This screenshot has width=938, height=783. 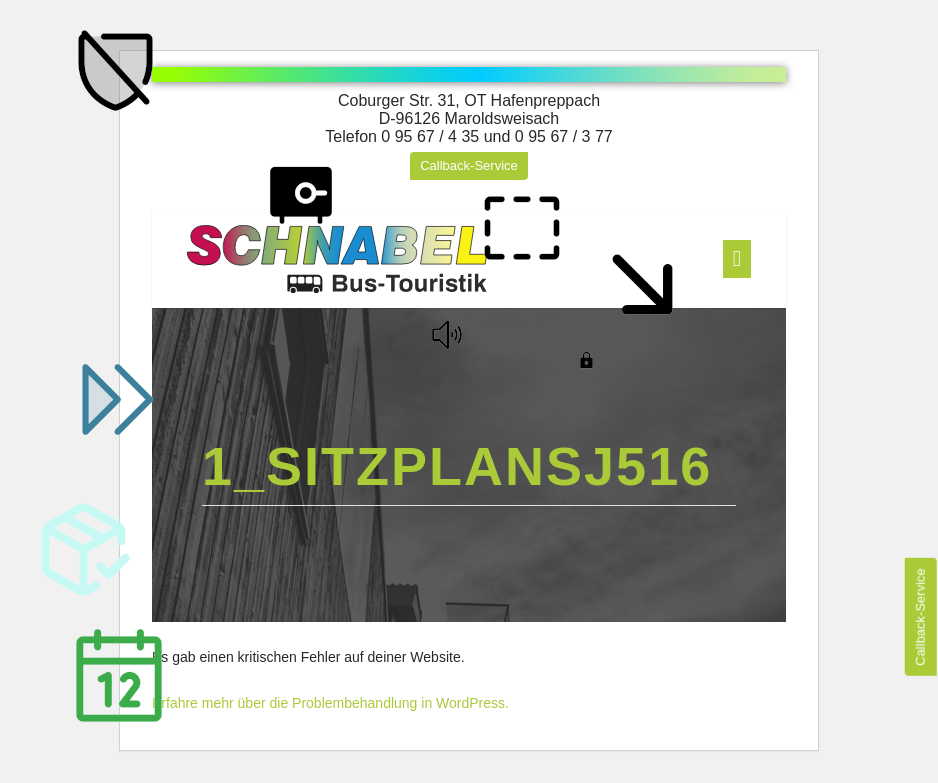 I want to click on access secure storage or vault, so click(x=301, y=193).